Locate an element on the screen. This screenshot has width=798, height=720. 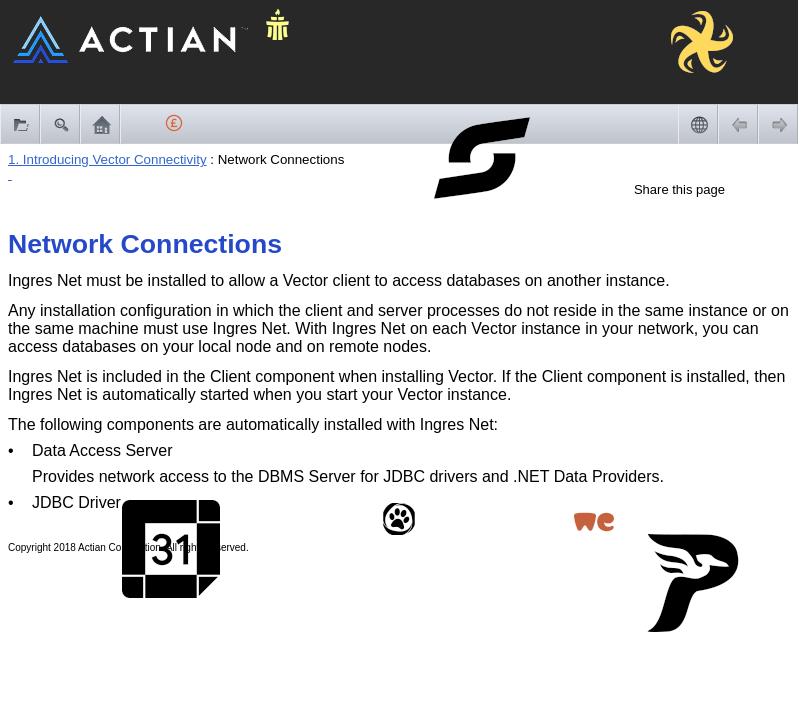
visit Red Candle Games website or store page is located at coordinates (277, 24).